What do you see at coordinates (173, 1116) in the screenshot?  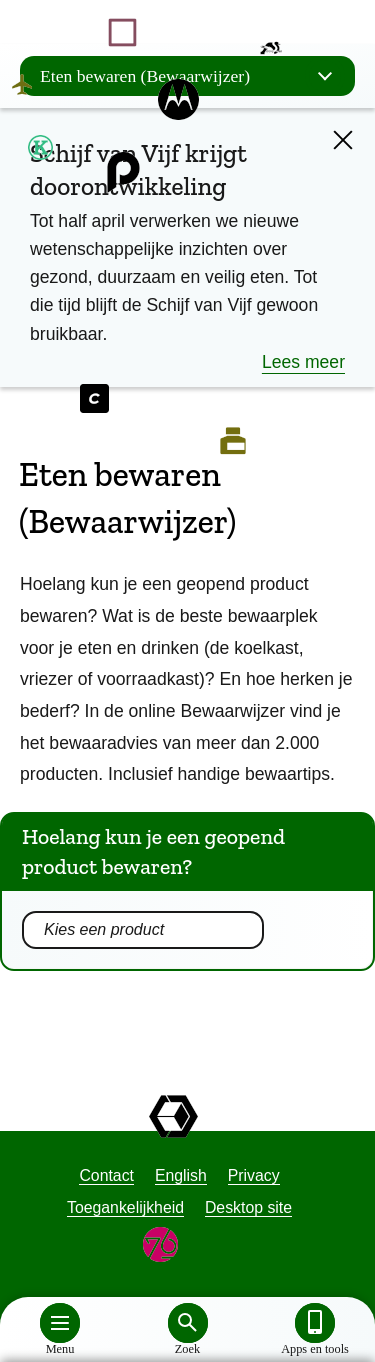 I see `open3d library or application` at bounding box center [173, 1116].